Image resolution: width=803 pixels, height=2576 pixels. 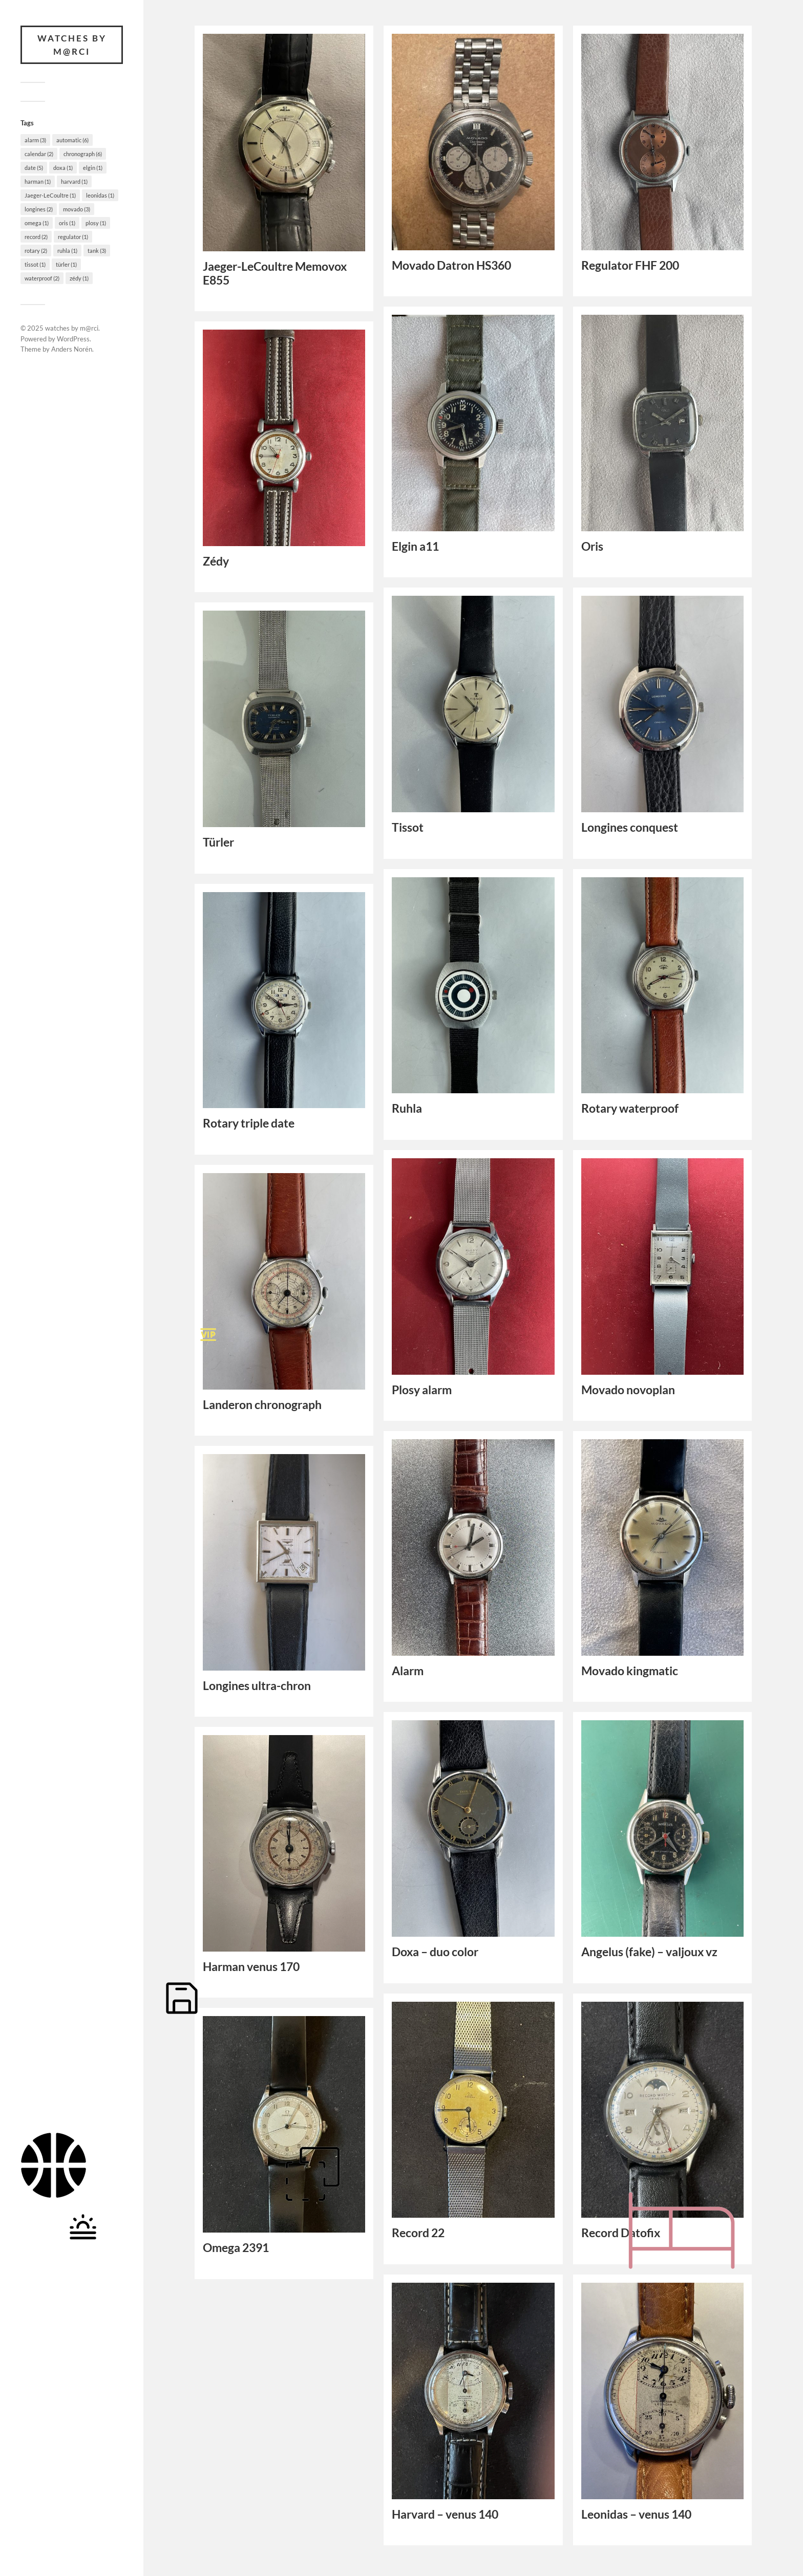 What do you see at coordinates (53, 2165) in the screenshot?
I see `access sports or basketball-related content` at bounding box center [53, 2165].